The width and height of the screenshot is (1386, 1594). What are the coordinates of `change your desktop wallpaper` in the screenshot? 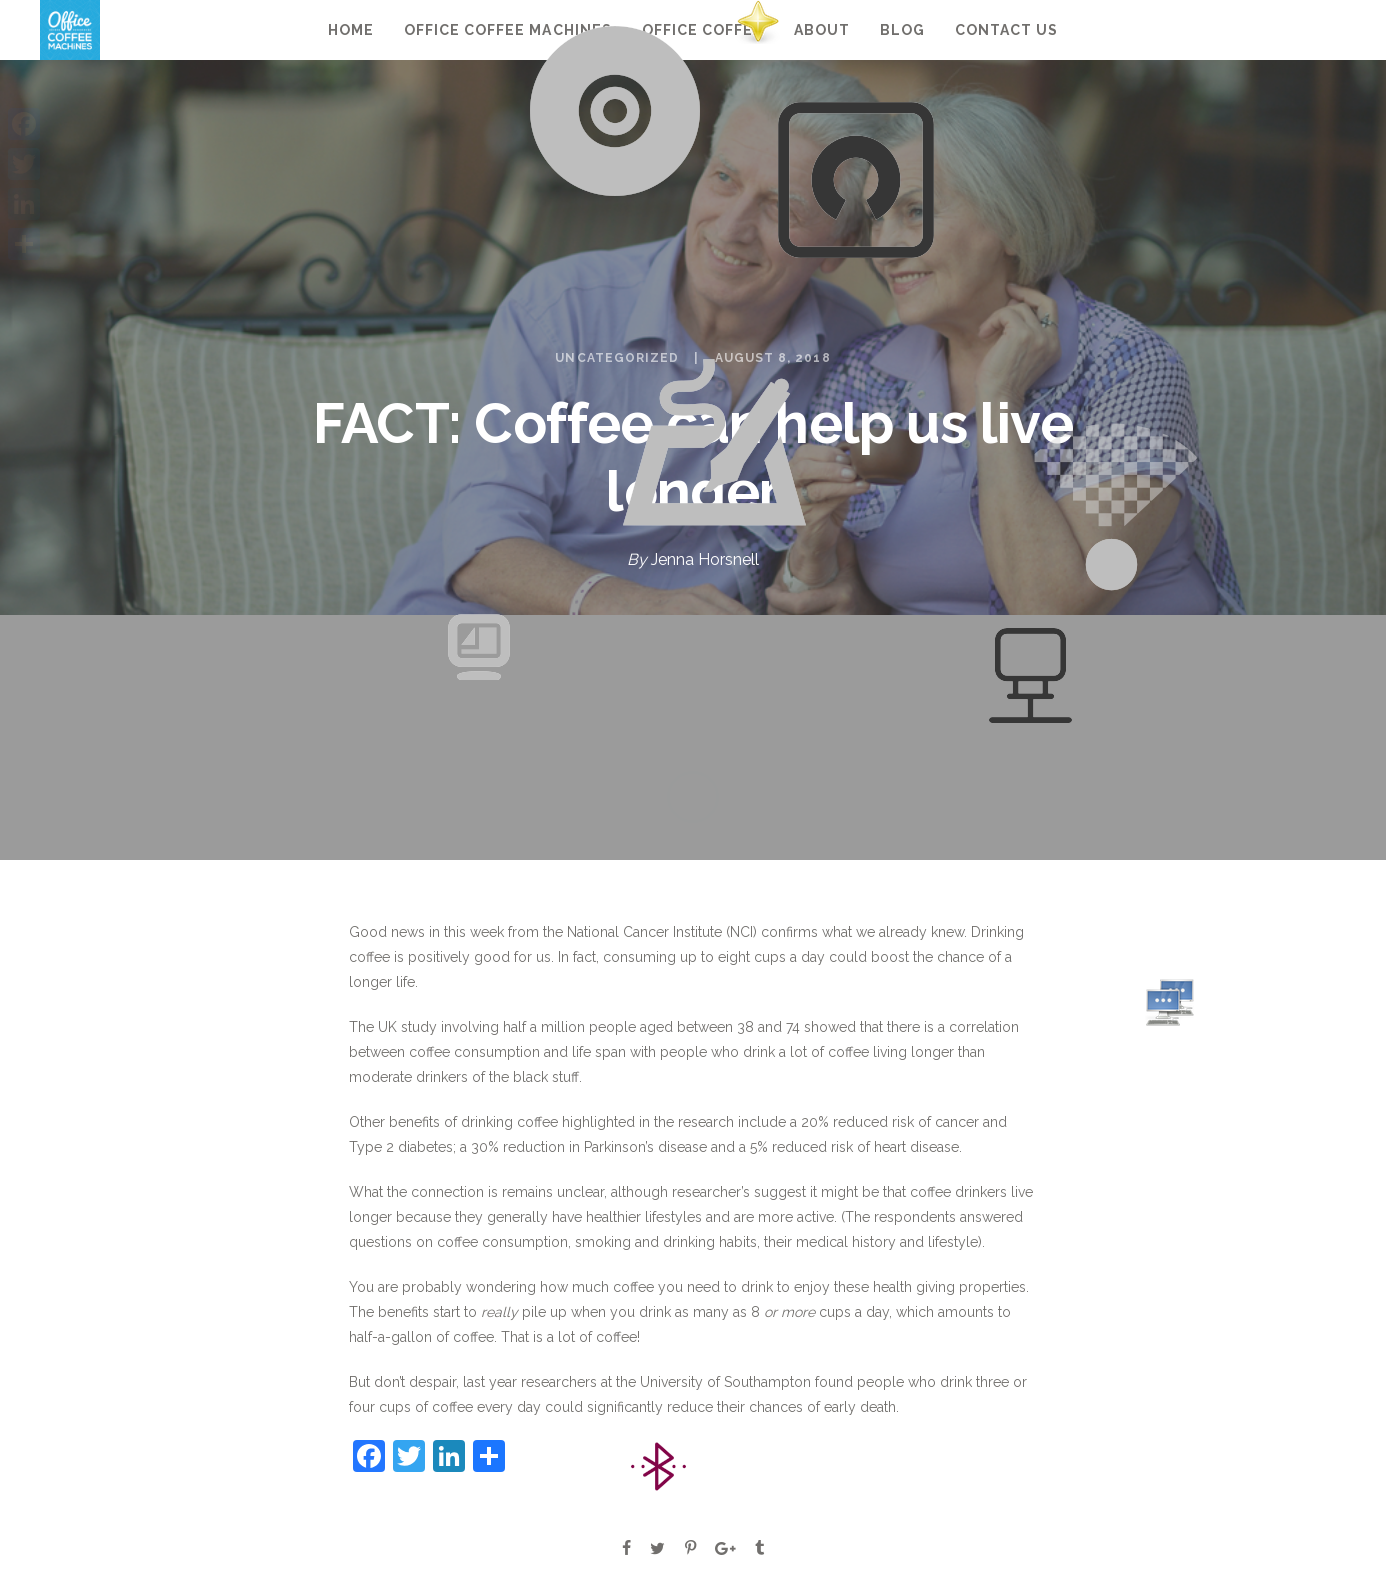 It's located at (479, 645).